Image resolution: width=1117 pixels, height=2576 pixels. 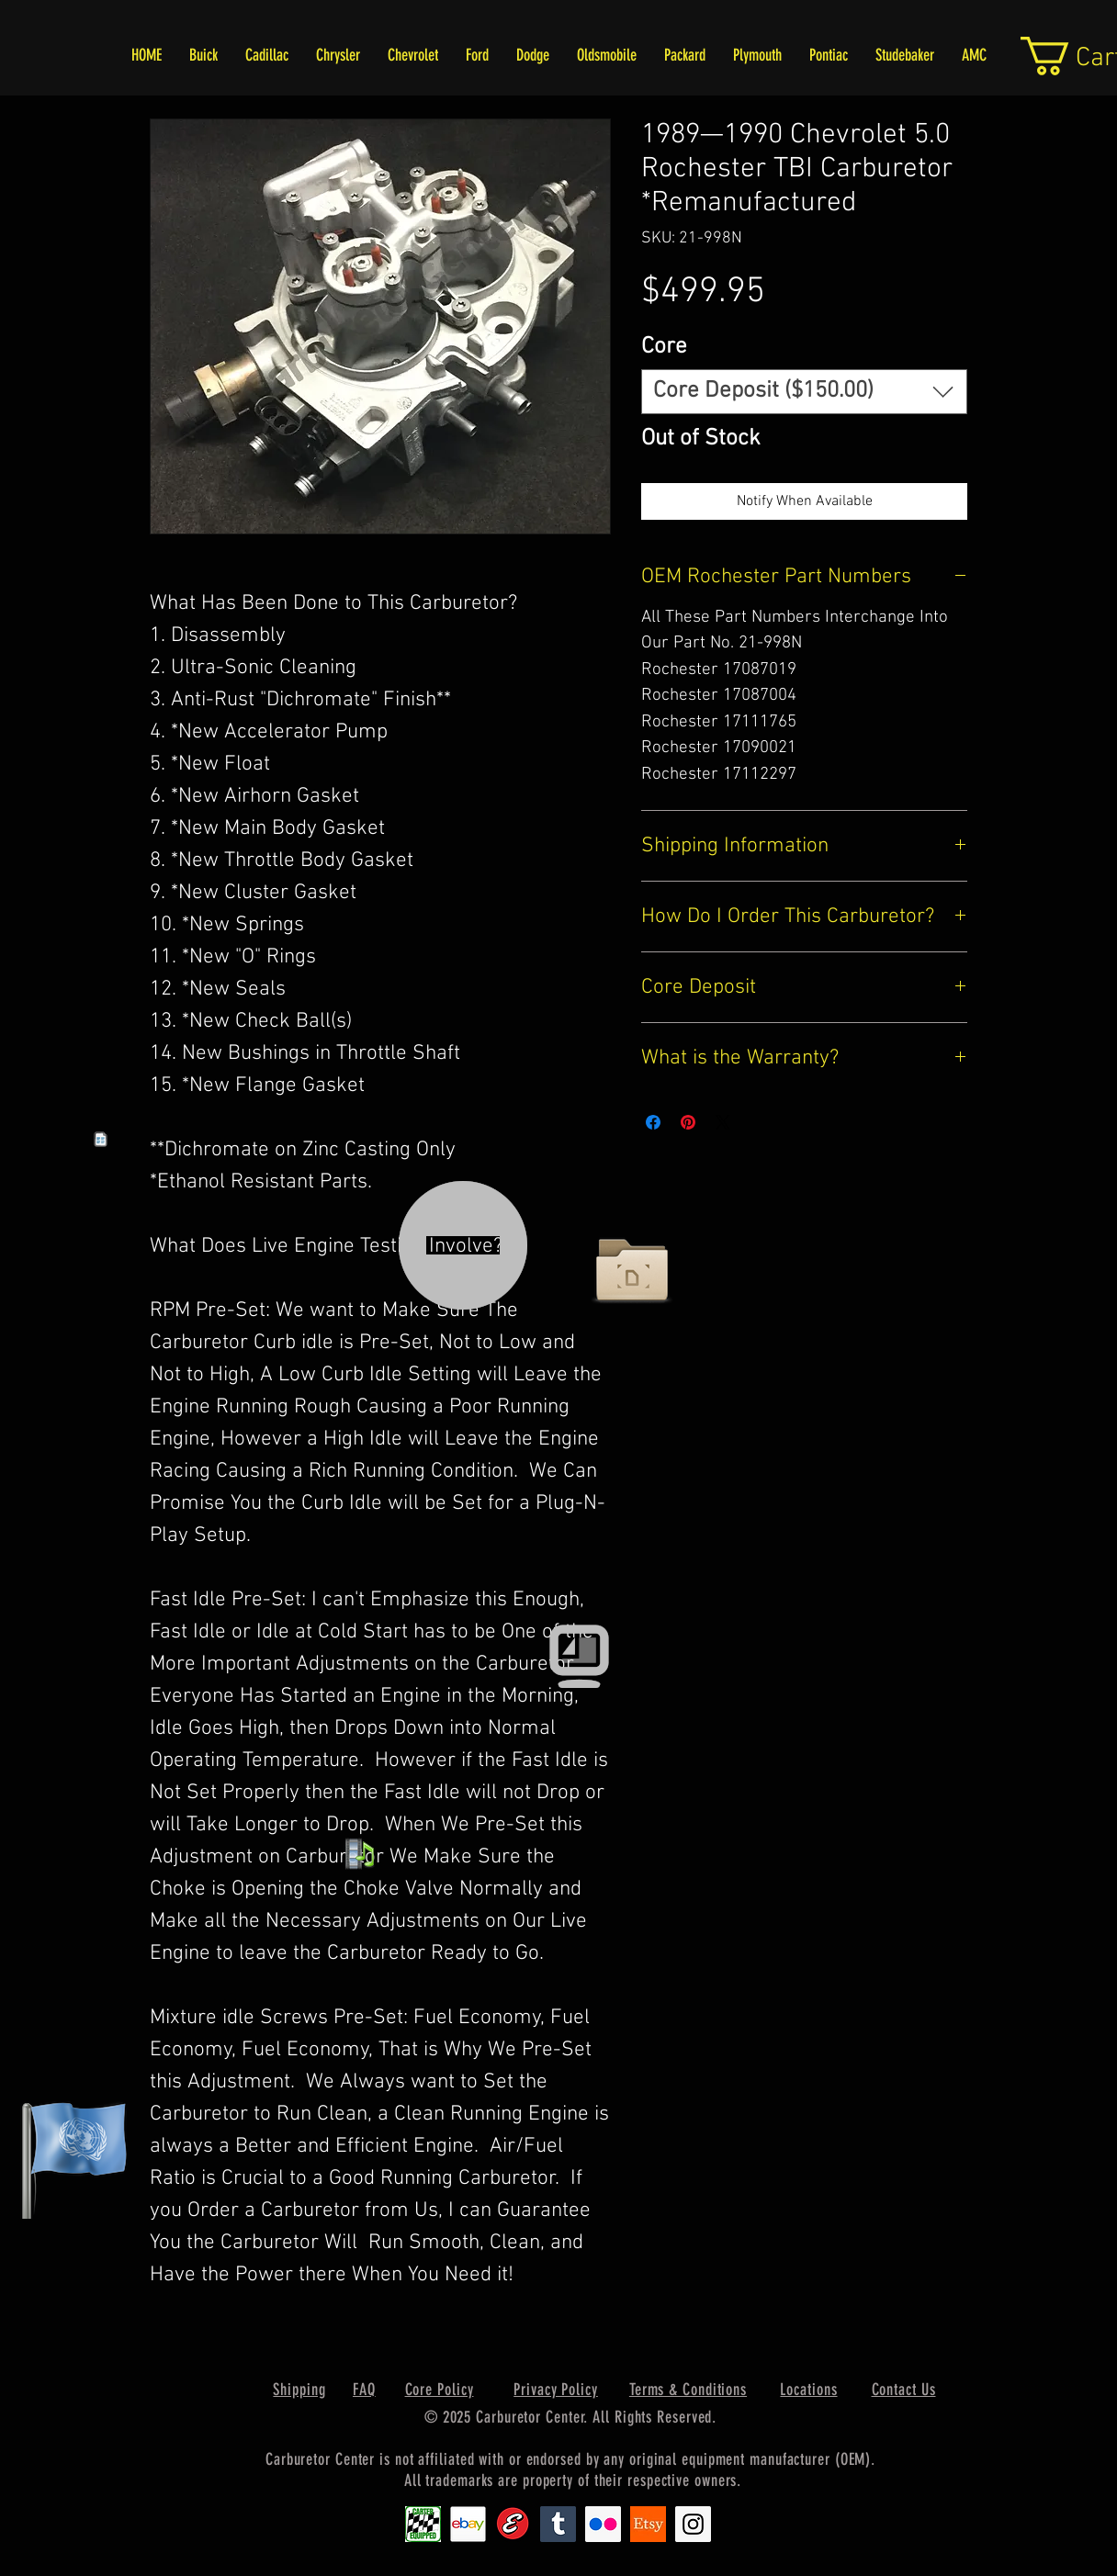 I want to click on access language and region settings, so click(x=73, y=2160).